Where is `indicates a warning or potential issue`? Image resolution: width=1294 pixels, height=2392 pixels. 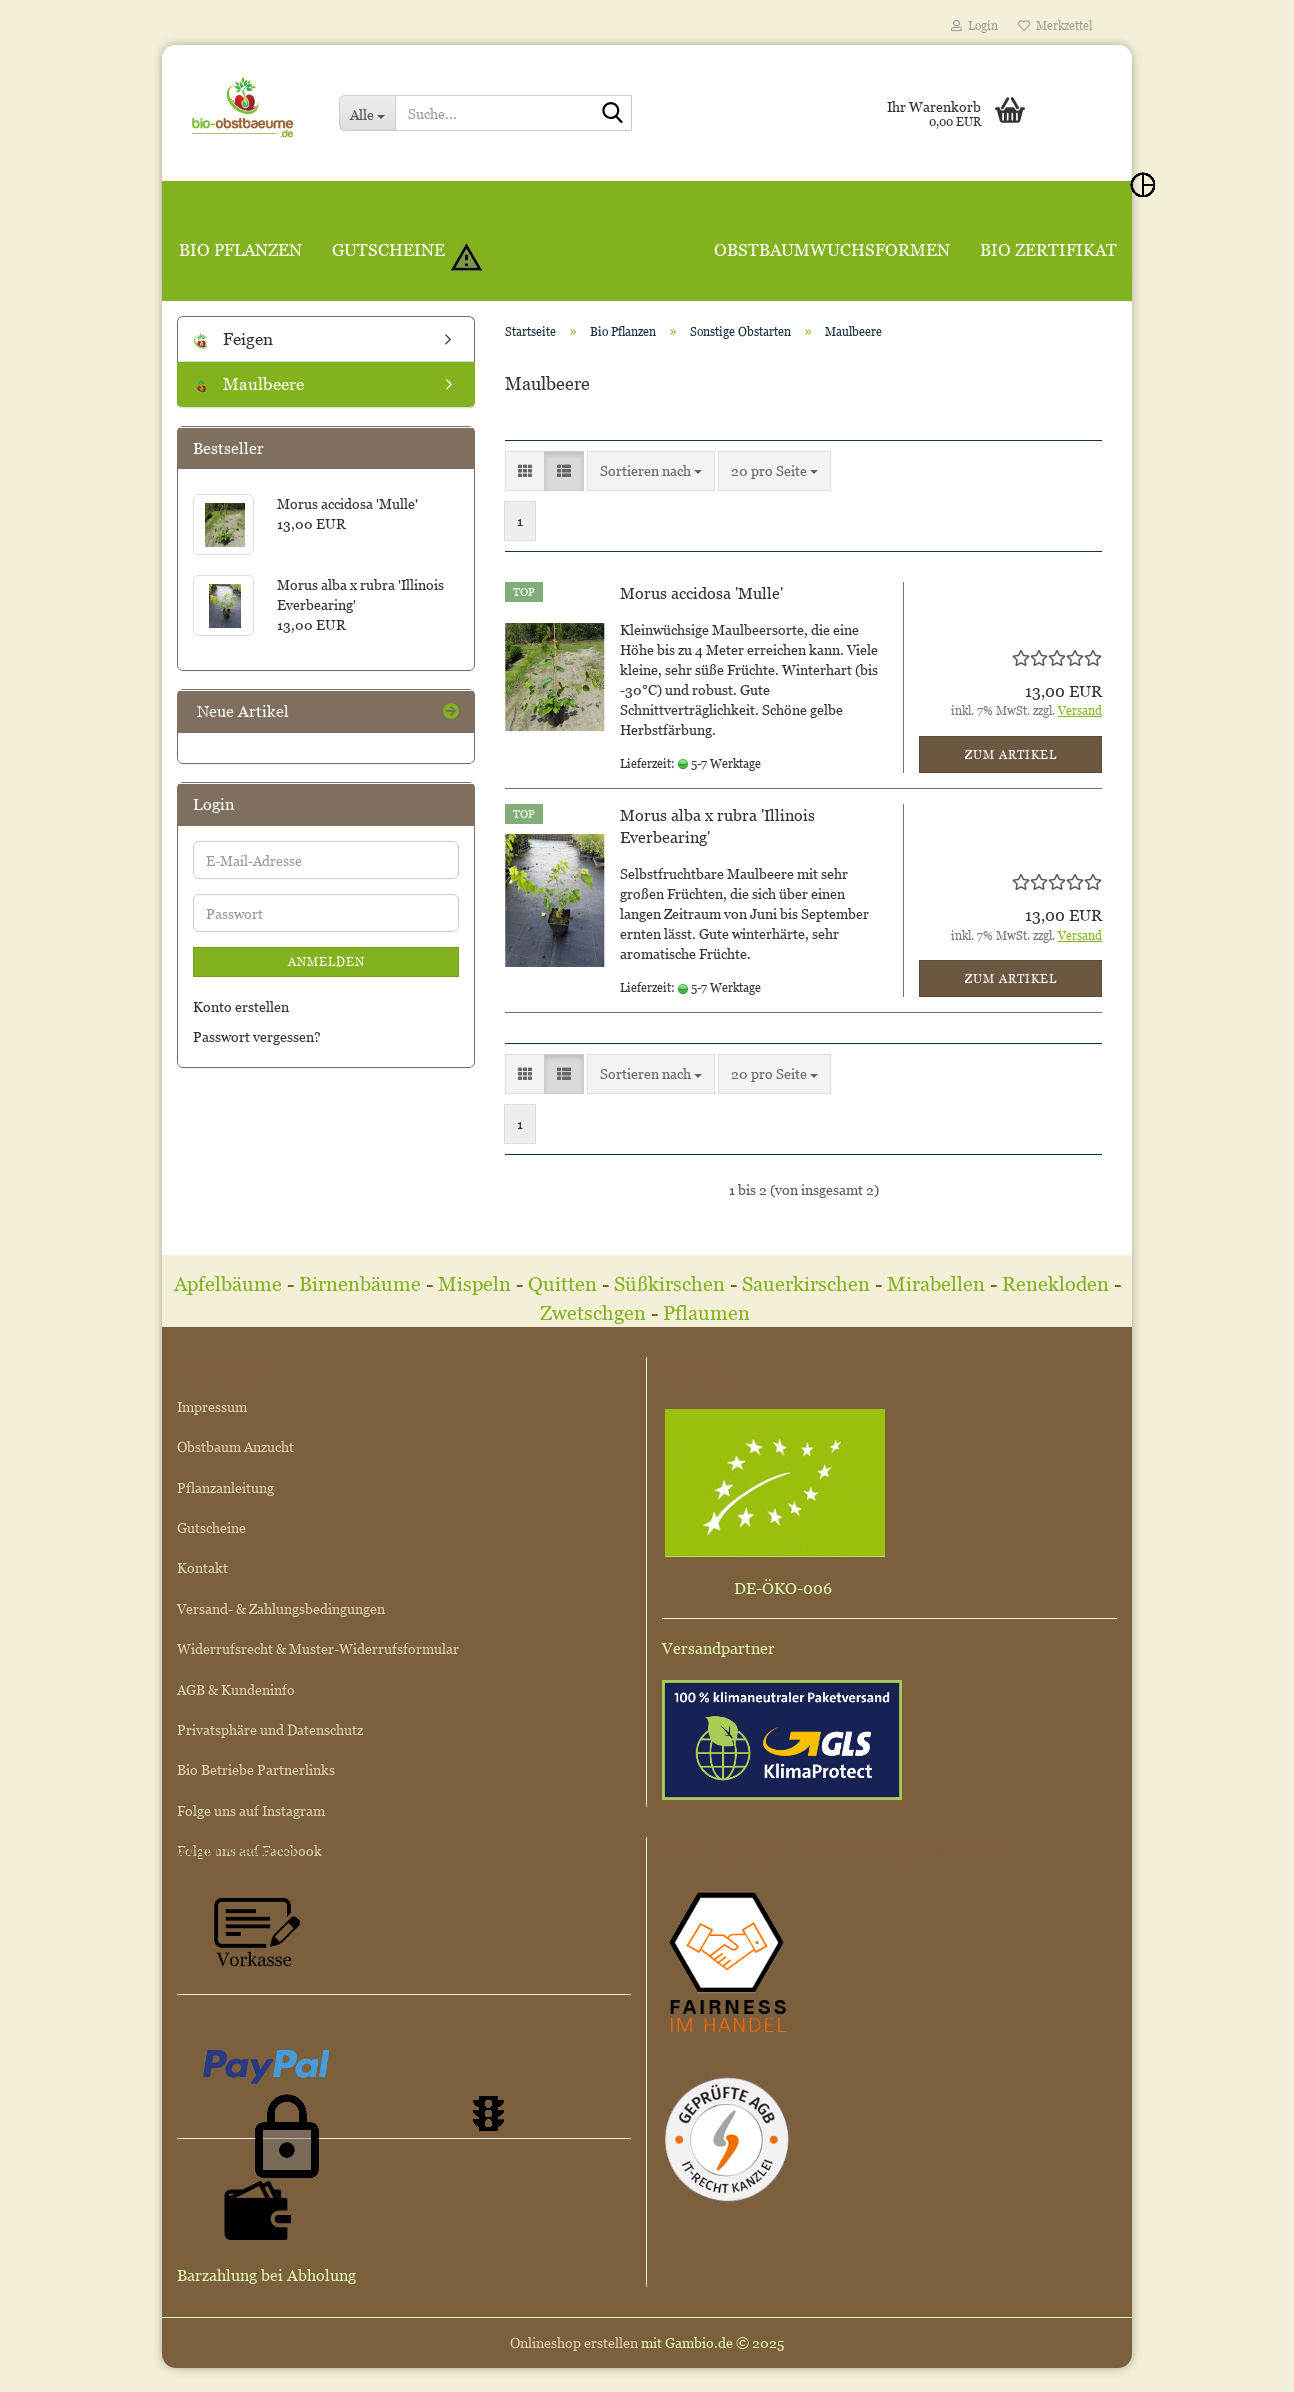 indicates a warning or potential issue is located at coordinates (466, 257).